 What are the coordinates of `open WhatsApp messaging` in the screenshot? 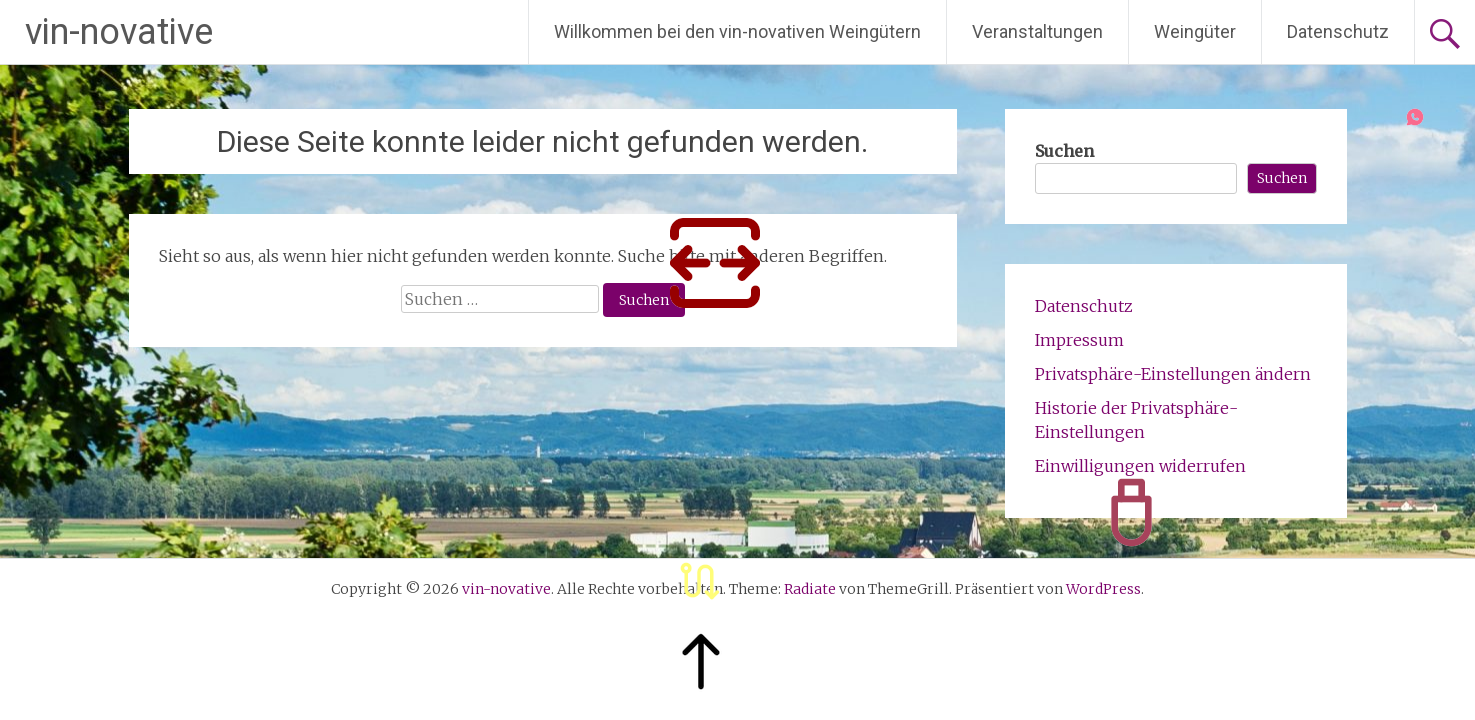 It's located at (1415, 117).